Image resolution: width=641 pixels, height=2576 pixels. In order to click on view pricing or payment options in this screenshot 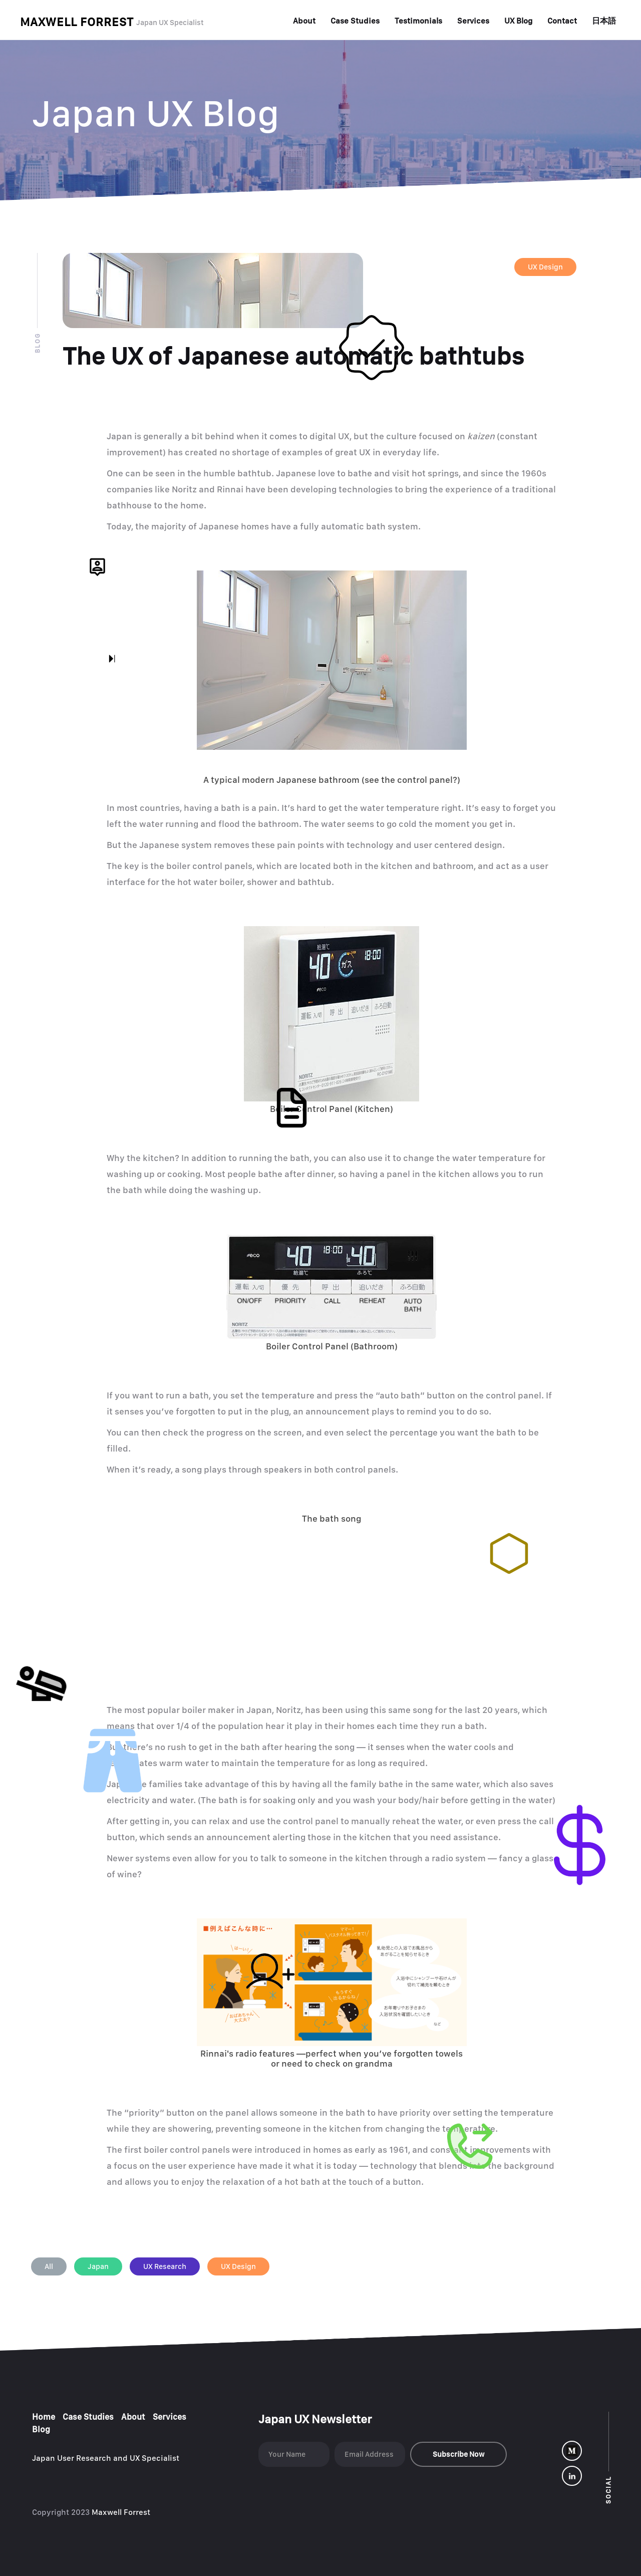, I will do `click(579, 1845)`.